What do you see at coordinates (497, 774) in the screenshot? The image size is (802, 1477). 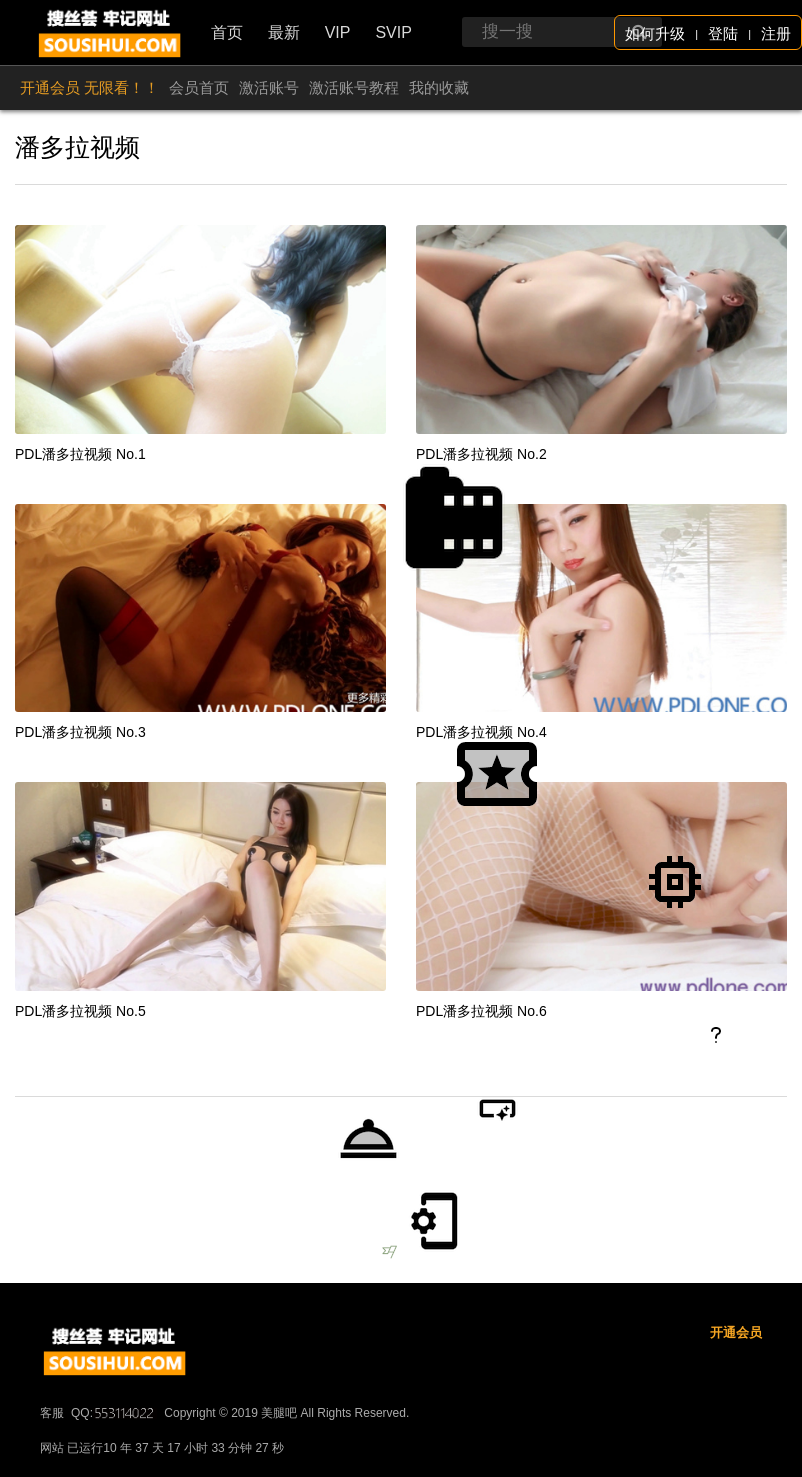 I see `view local events or activities` at bounding box center [497, 774].